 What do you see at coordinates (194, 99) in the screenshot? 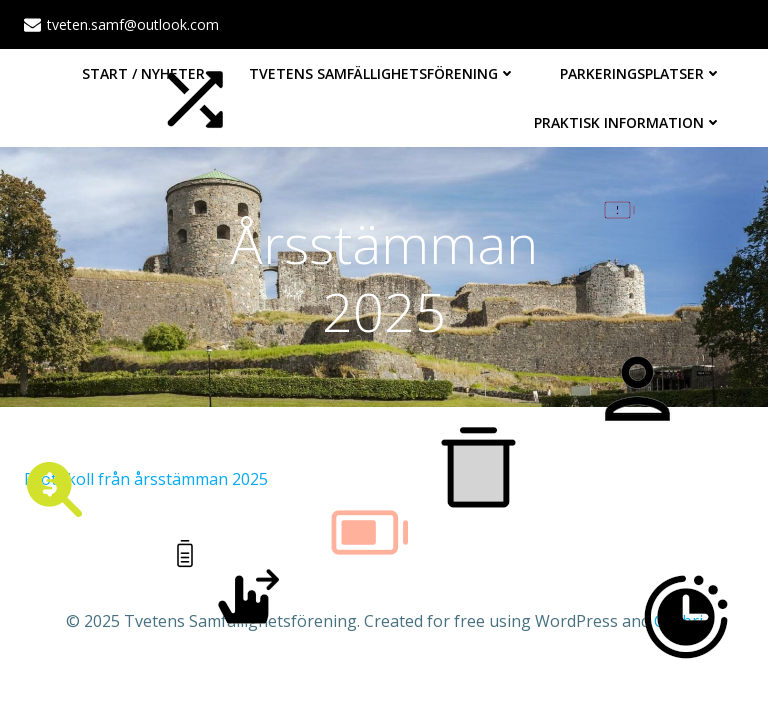
I see `shuffle playlist or queue` at bounding box center [194, 99].